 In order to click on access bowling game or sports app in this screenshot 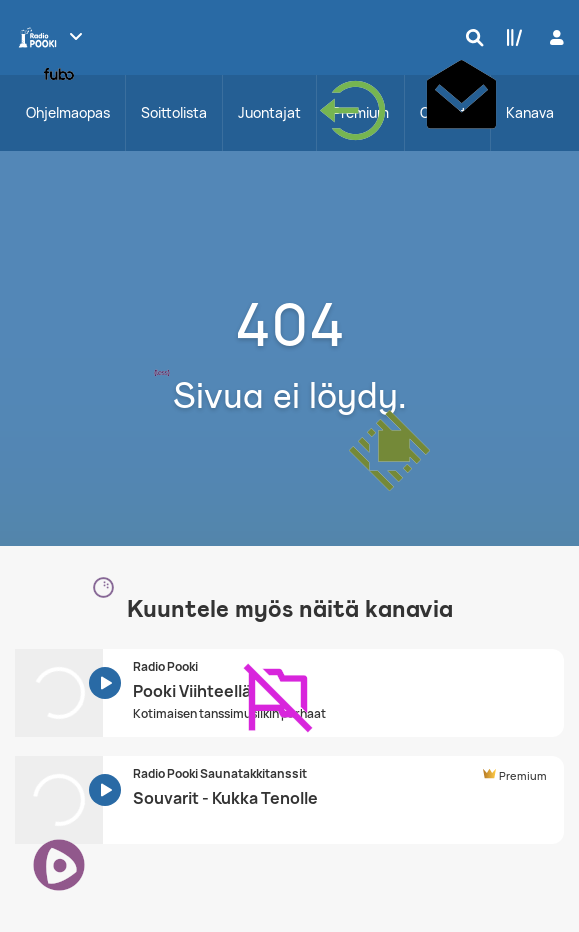, I will do `click(103, 587)`.